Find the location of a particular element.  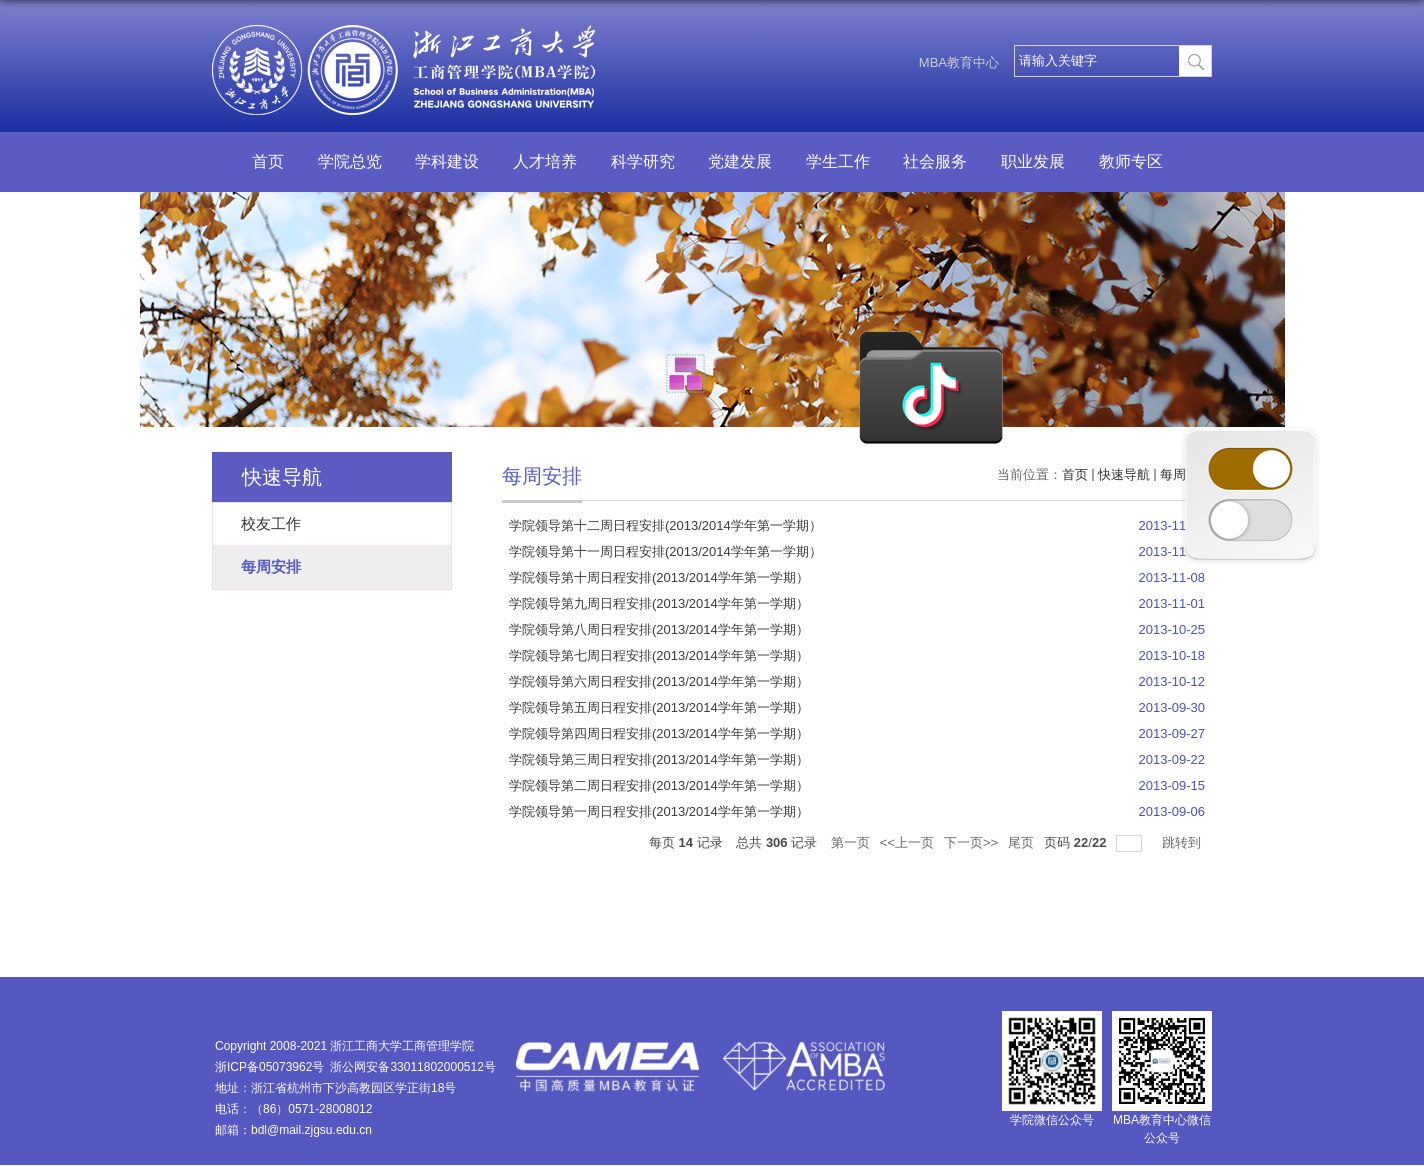

open system tweaks or settings customization is located at coordinates (1250, 494).